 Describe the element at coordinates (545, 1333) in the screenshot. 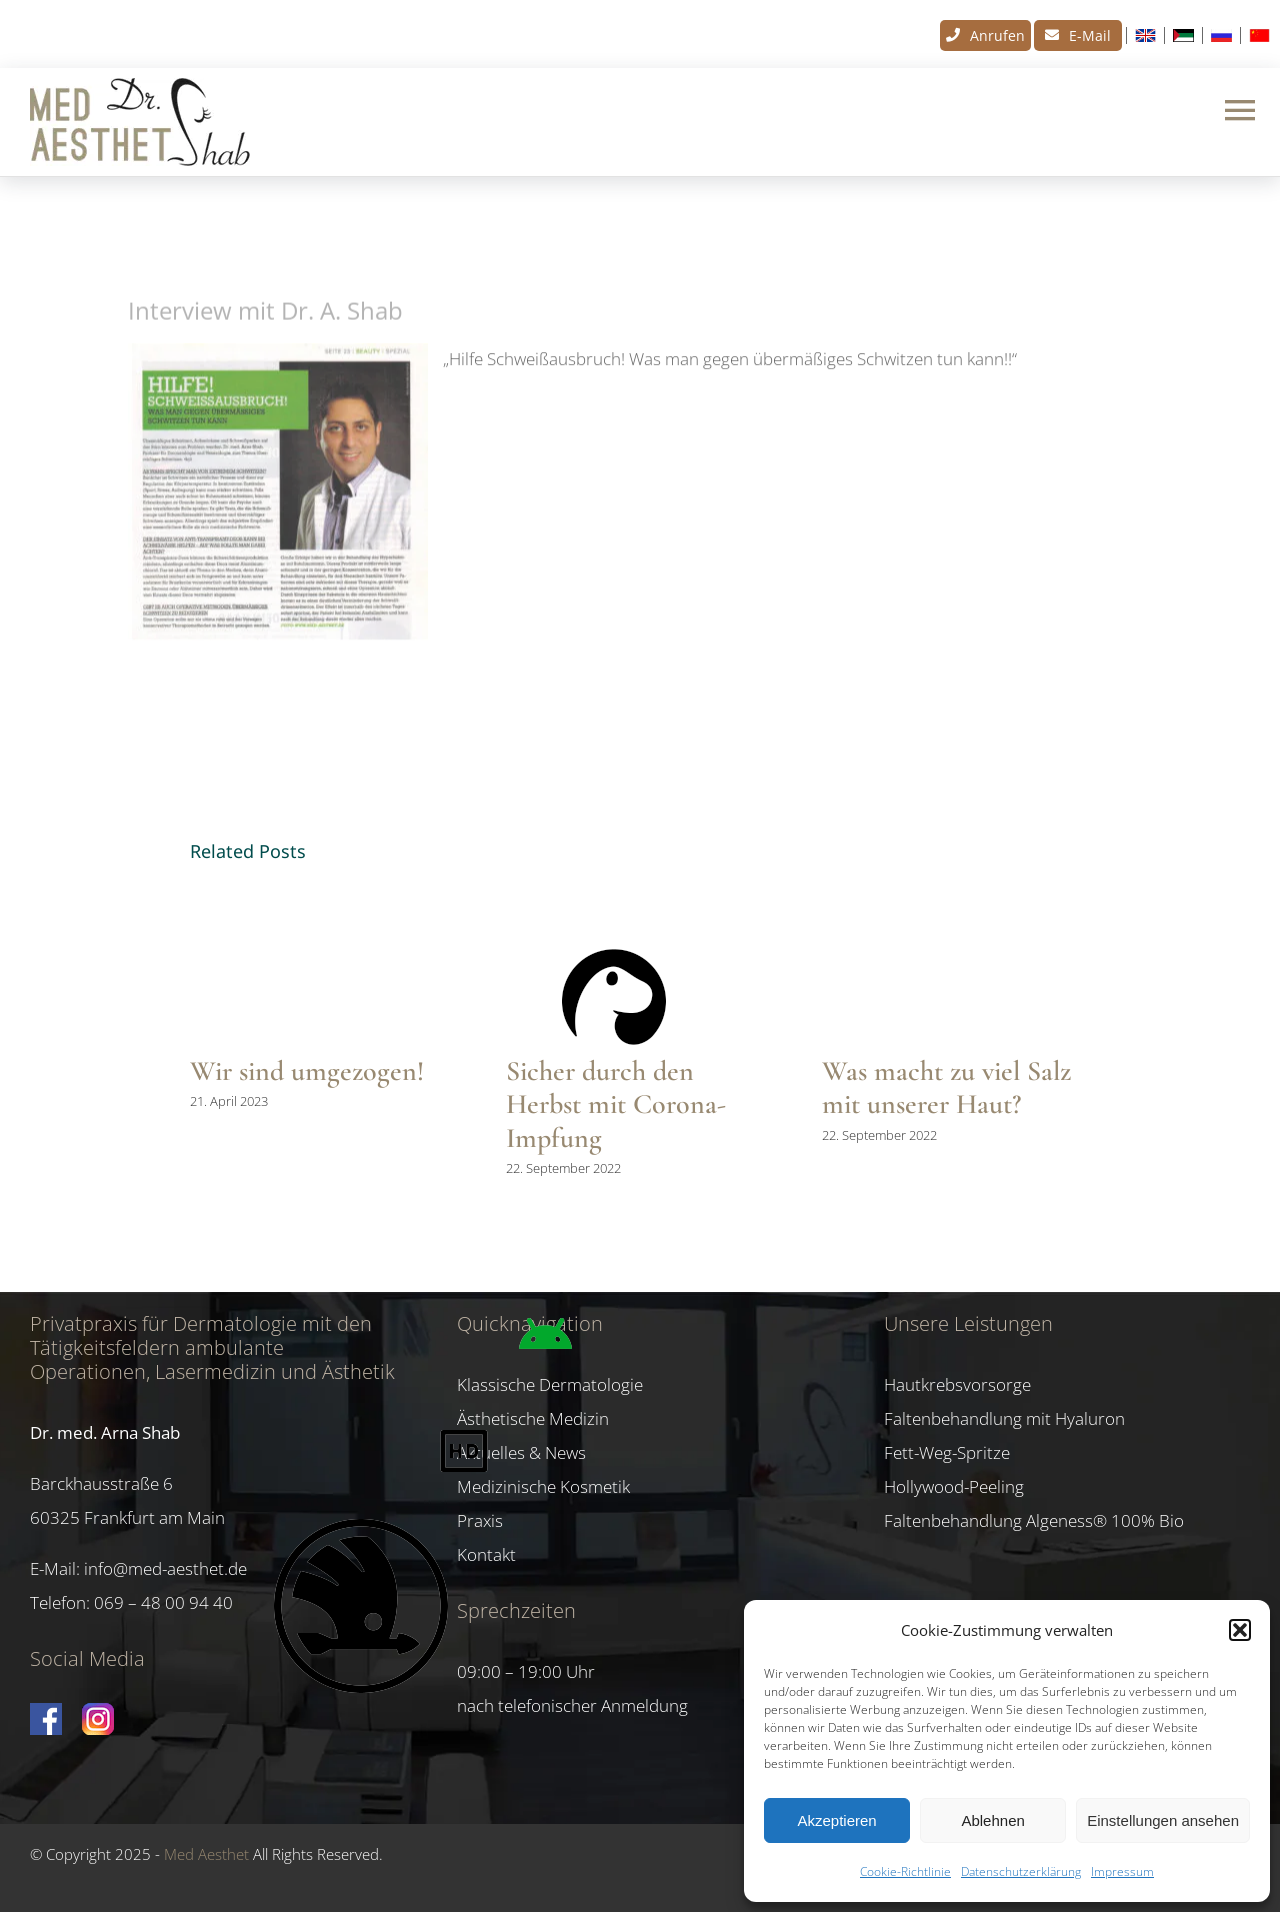

I see `android operating system logo` at that location.